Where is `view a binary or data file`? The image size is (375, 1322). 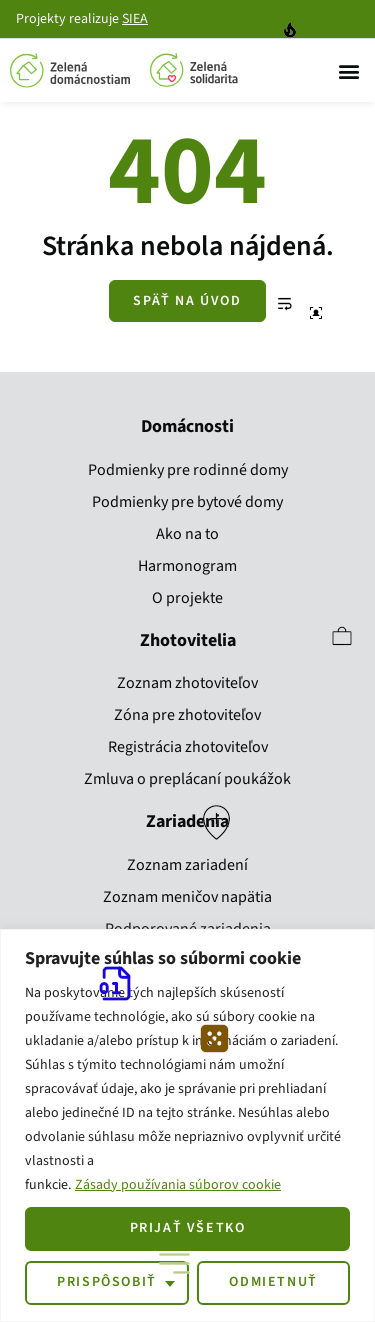 view a binary or data file is located at coordinates (116, 983).